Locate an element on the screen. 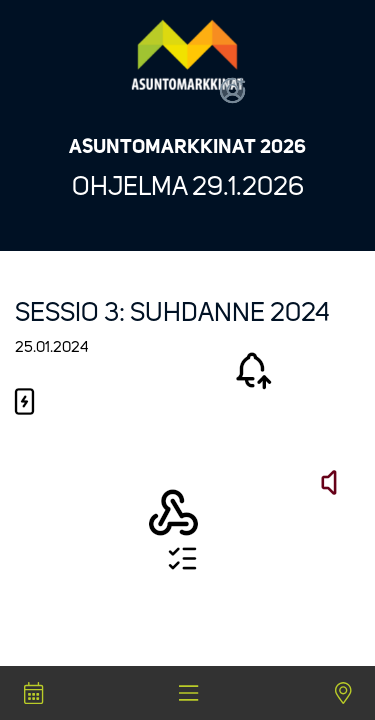 The width and height of the screenshot is (375, 720). view completed tasks is located at coordinates (182, 558).